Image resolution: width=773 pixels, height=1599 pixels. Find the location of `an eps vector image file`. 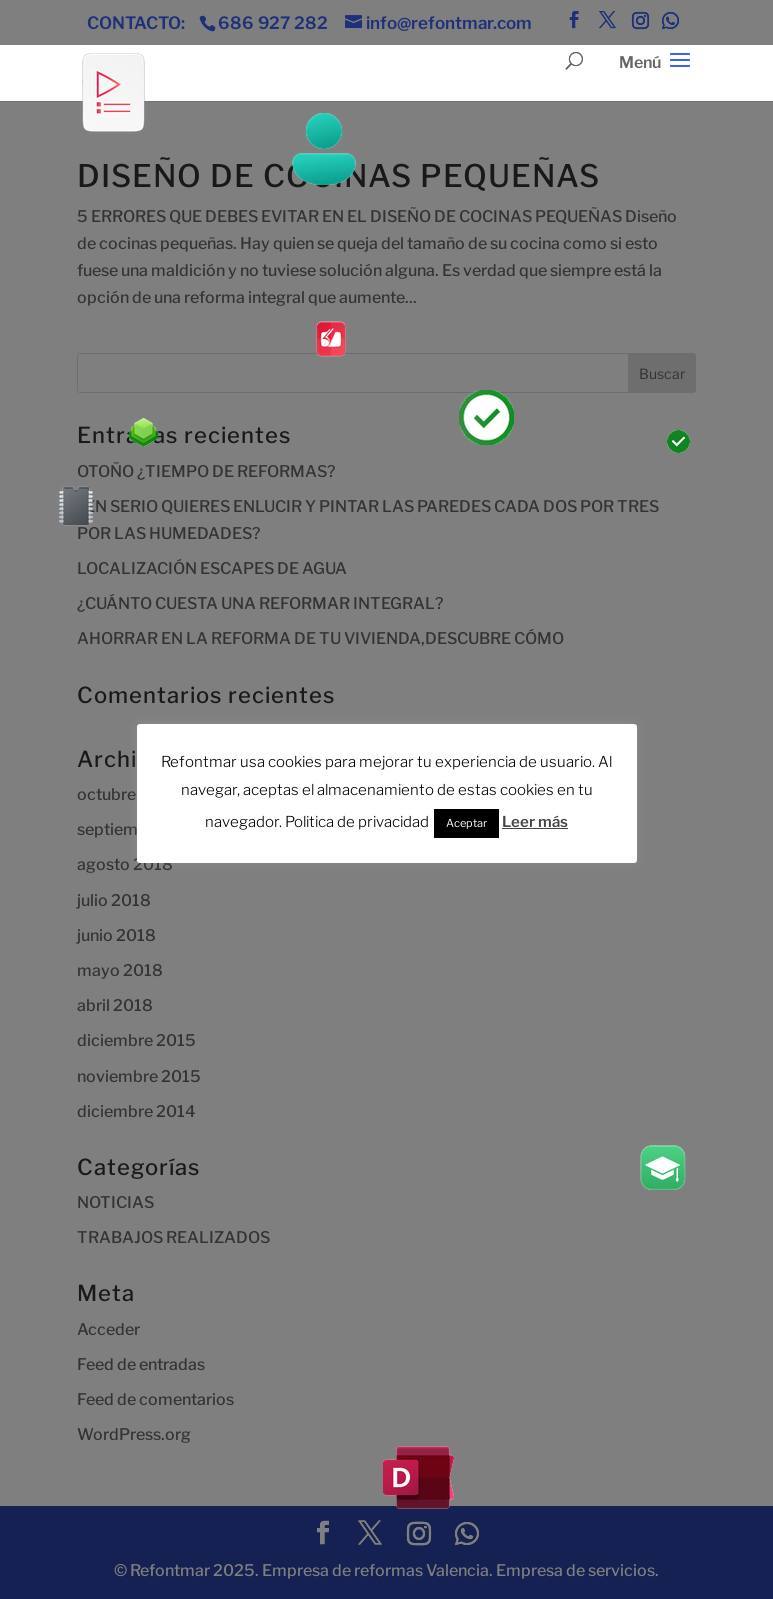

an eps vector image file is located at coordinates (331, 339).